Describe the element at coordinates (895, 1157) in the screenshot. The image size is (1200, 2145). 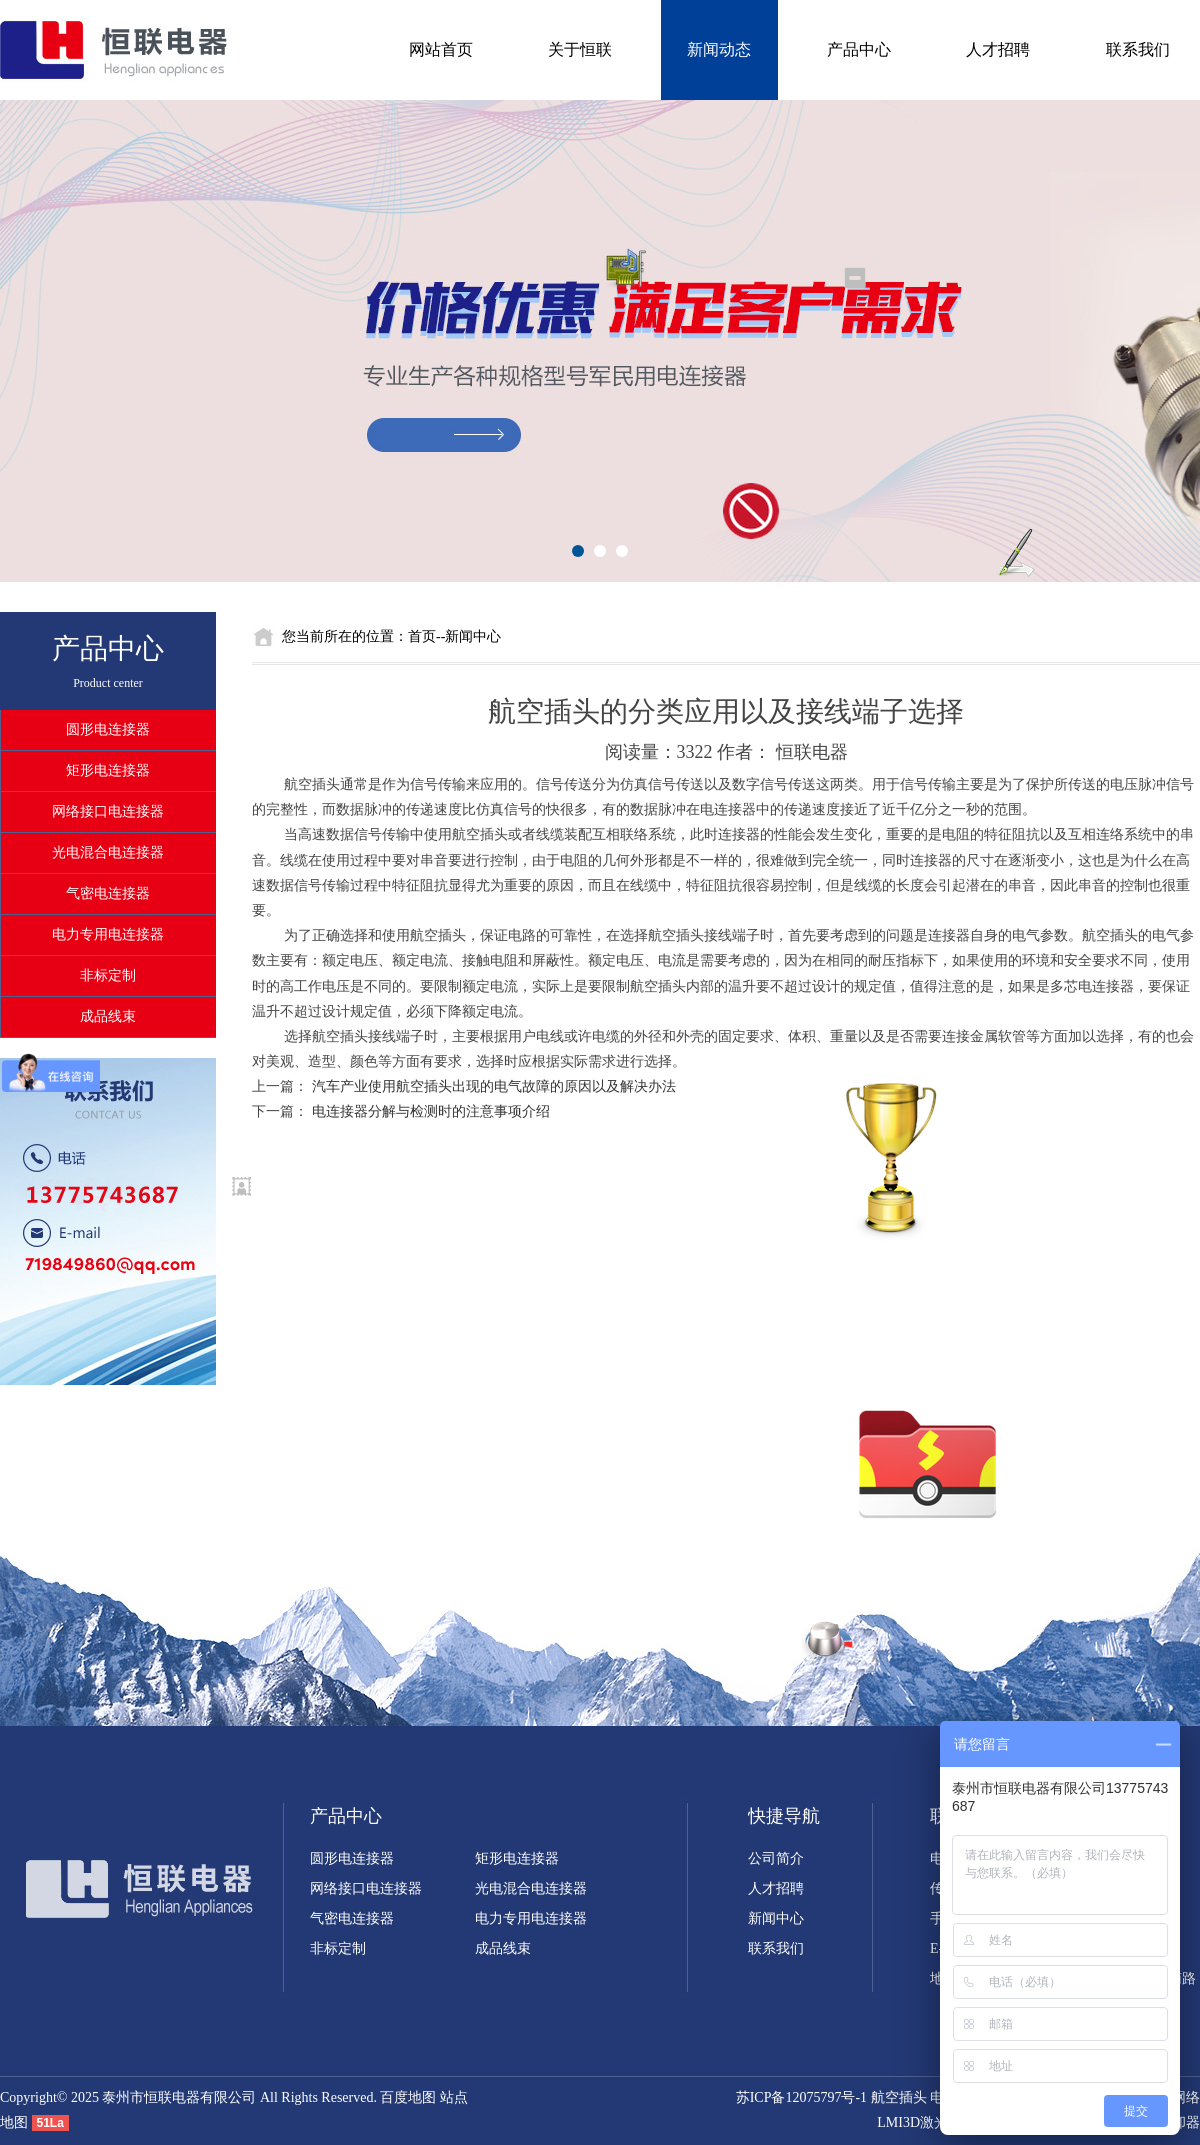
I see `indicates a gold-level achievement or first place ranking` at that location.